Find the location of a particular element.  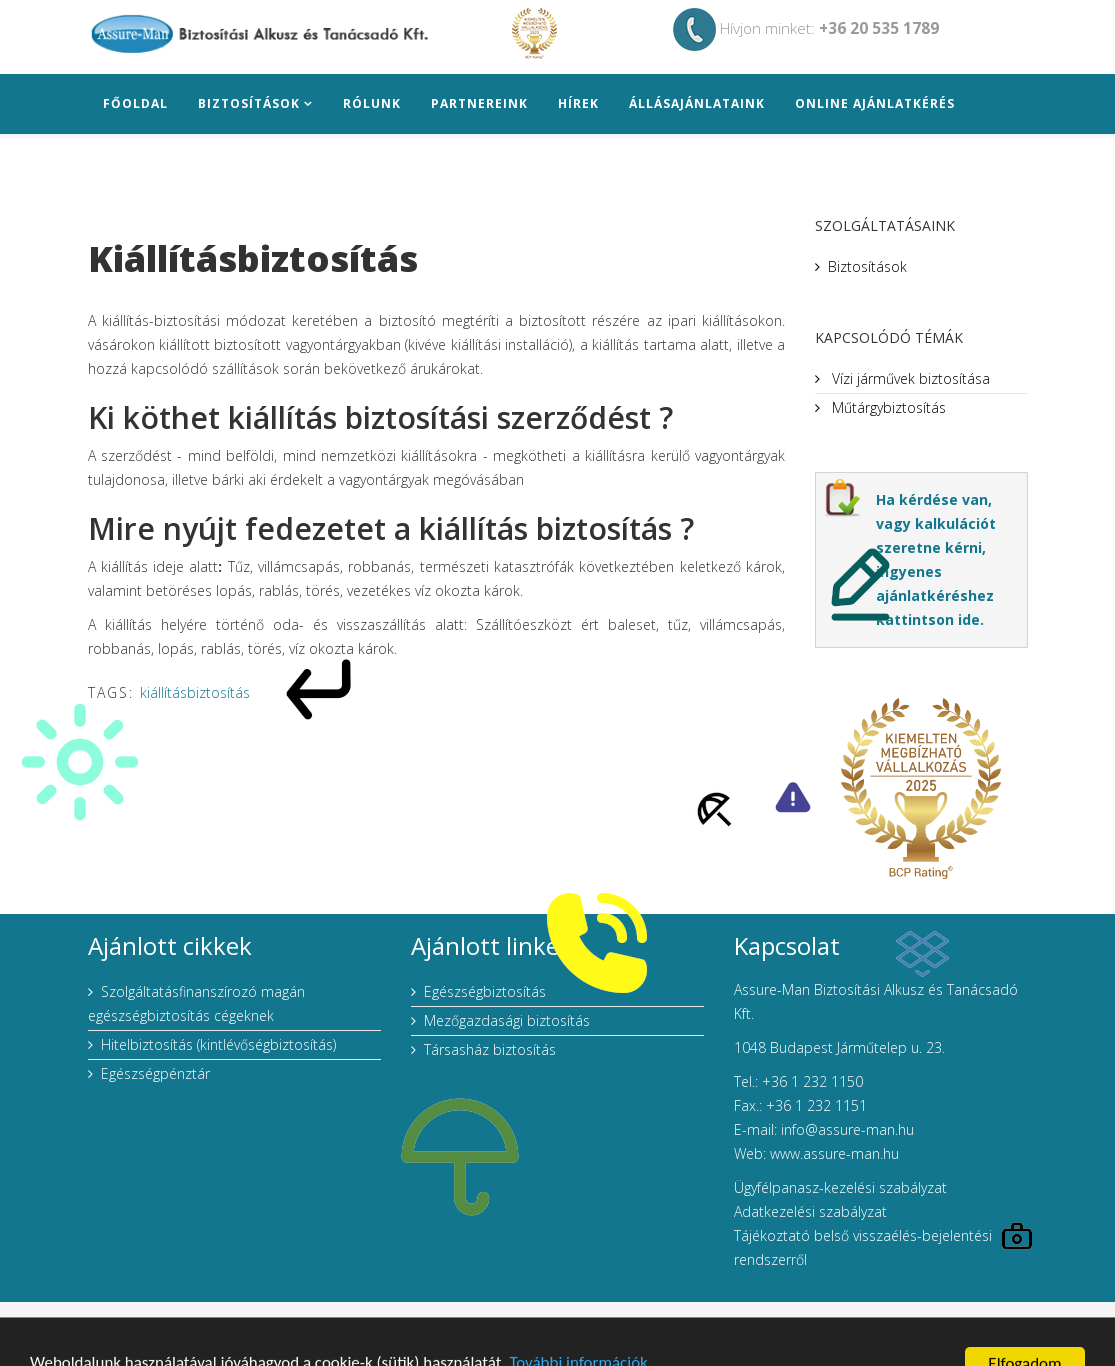

edit content or text is located at coordinates (860, 584).